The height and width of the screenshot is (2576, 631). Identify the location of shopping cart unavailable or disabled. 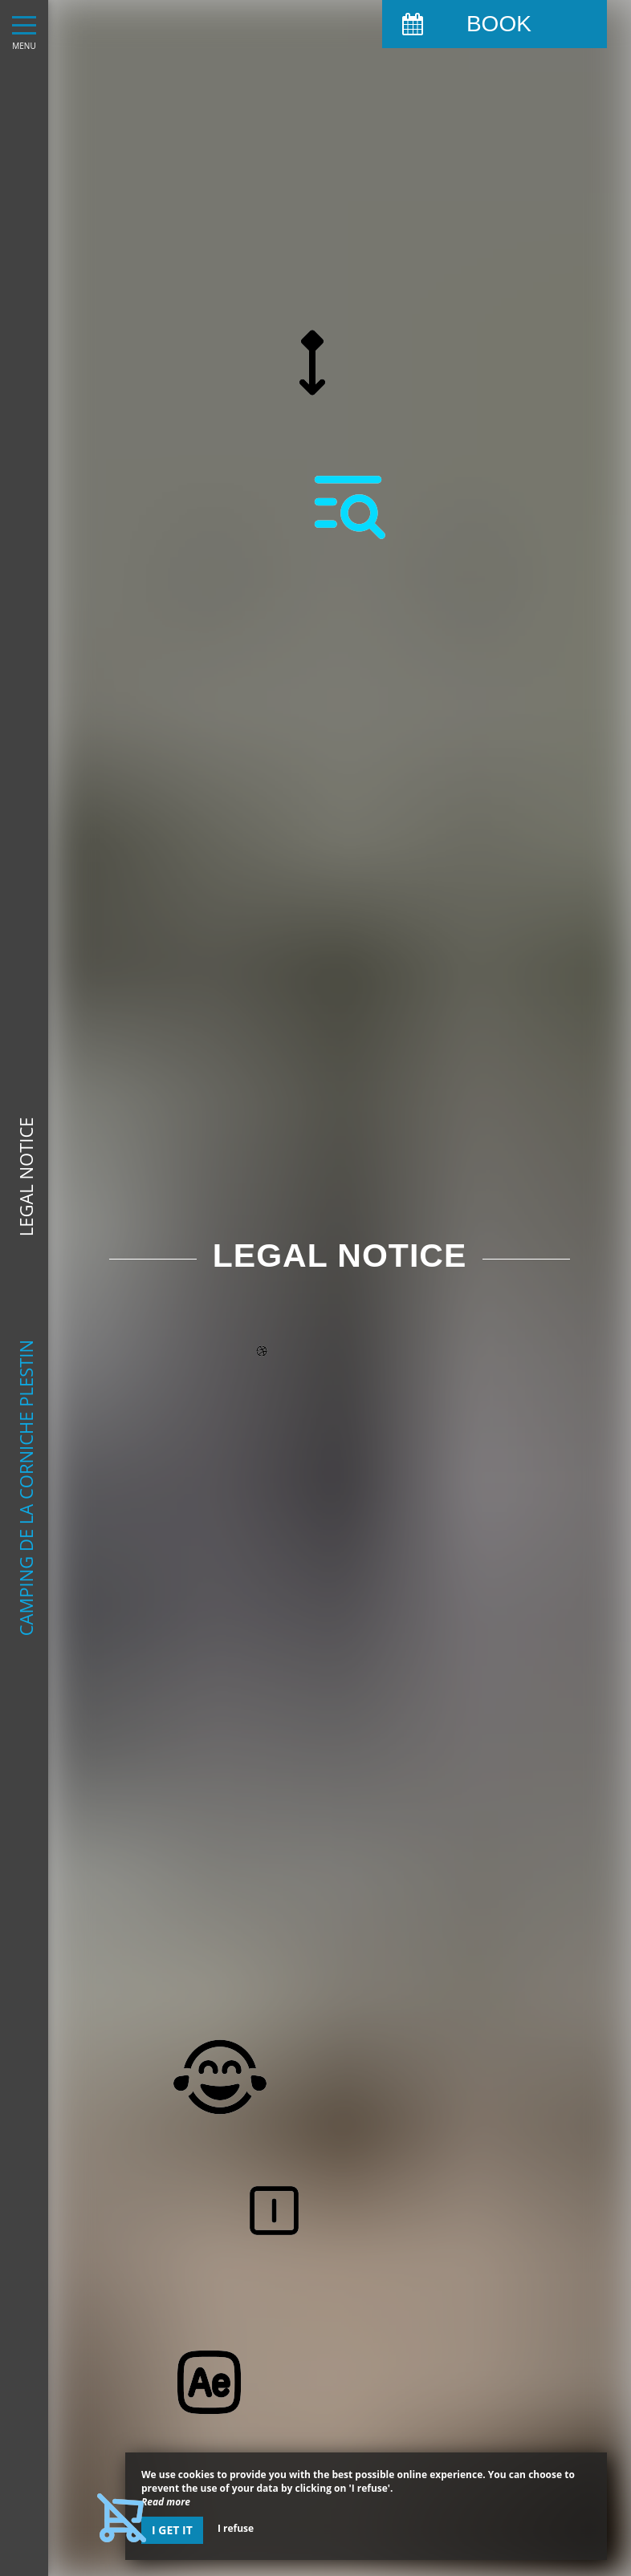
(121, 2517).